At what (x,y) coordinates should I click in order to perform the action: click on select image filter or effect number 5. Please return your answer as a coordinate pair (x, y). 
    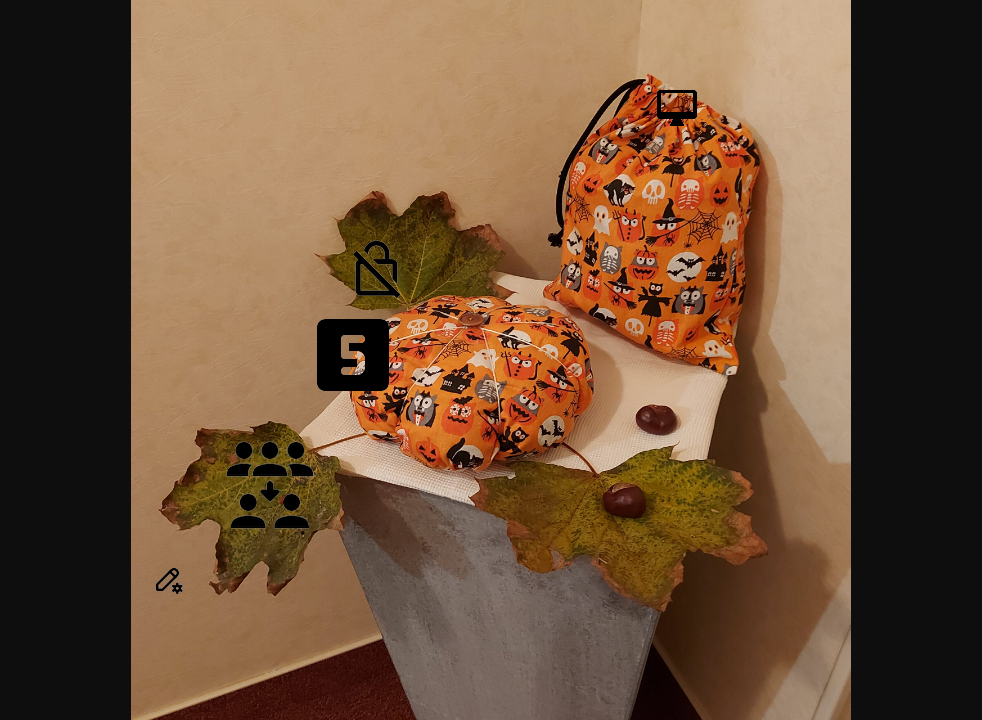
    Looking at the image, I should click on (353, 355).